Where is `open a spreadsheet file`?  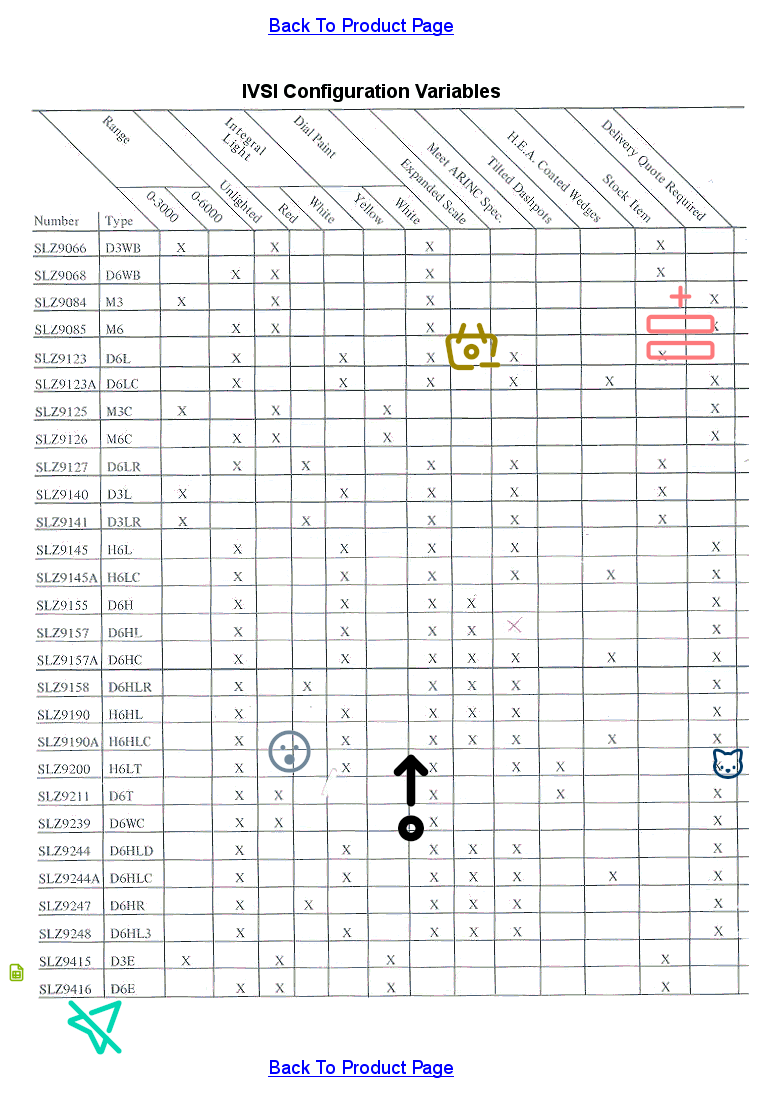 open a spreadsheet file is located at coordinates (16, 972).